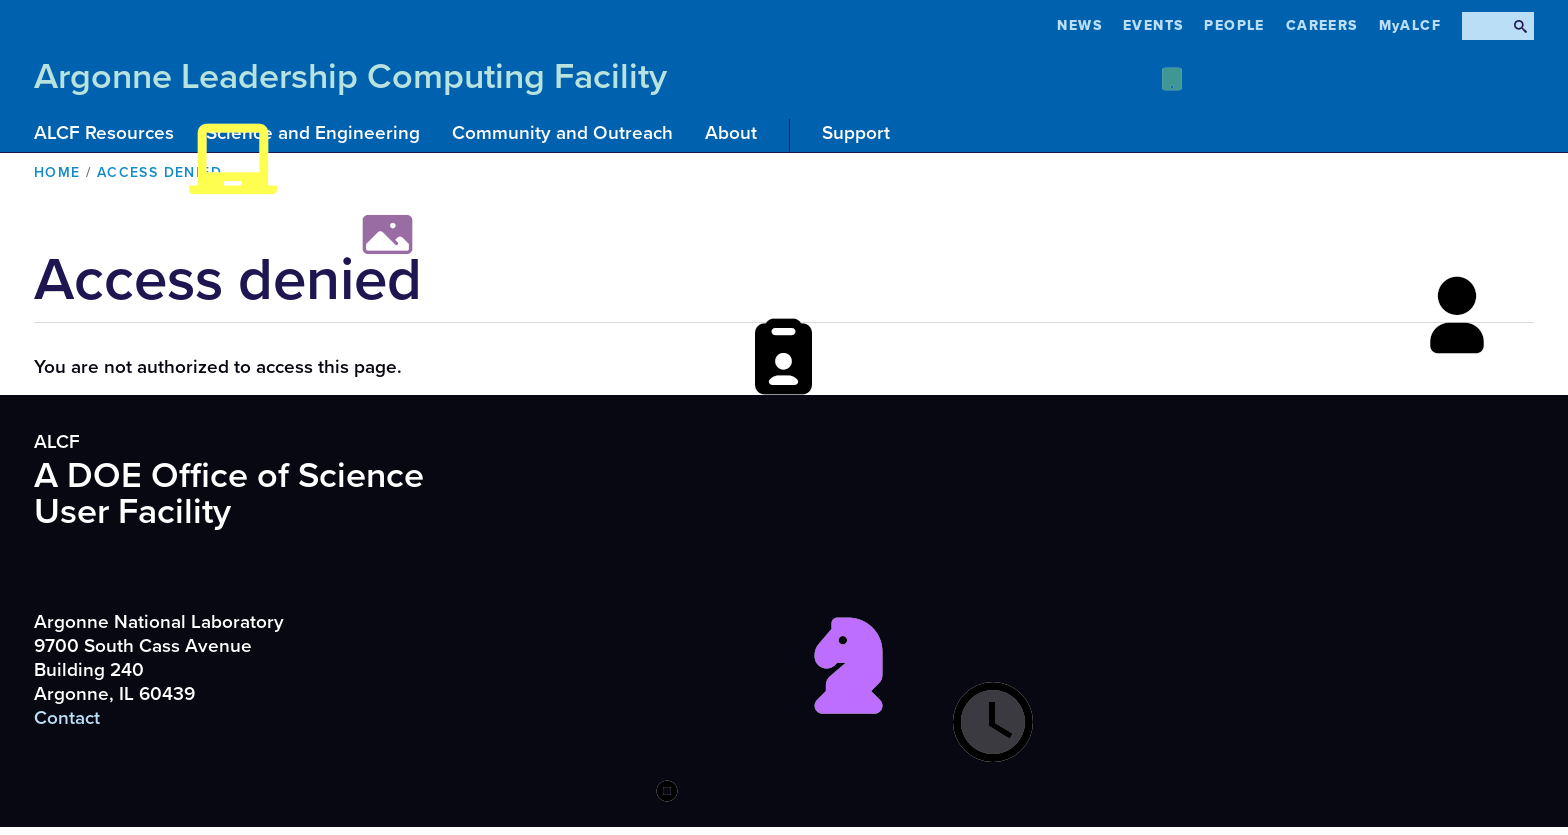  What do you see at coordinates (783, 356) in the screenshot?
I see `view user profile or personnel record` at bounding box center [783, 356].